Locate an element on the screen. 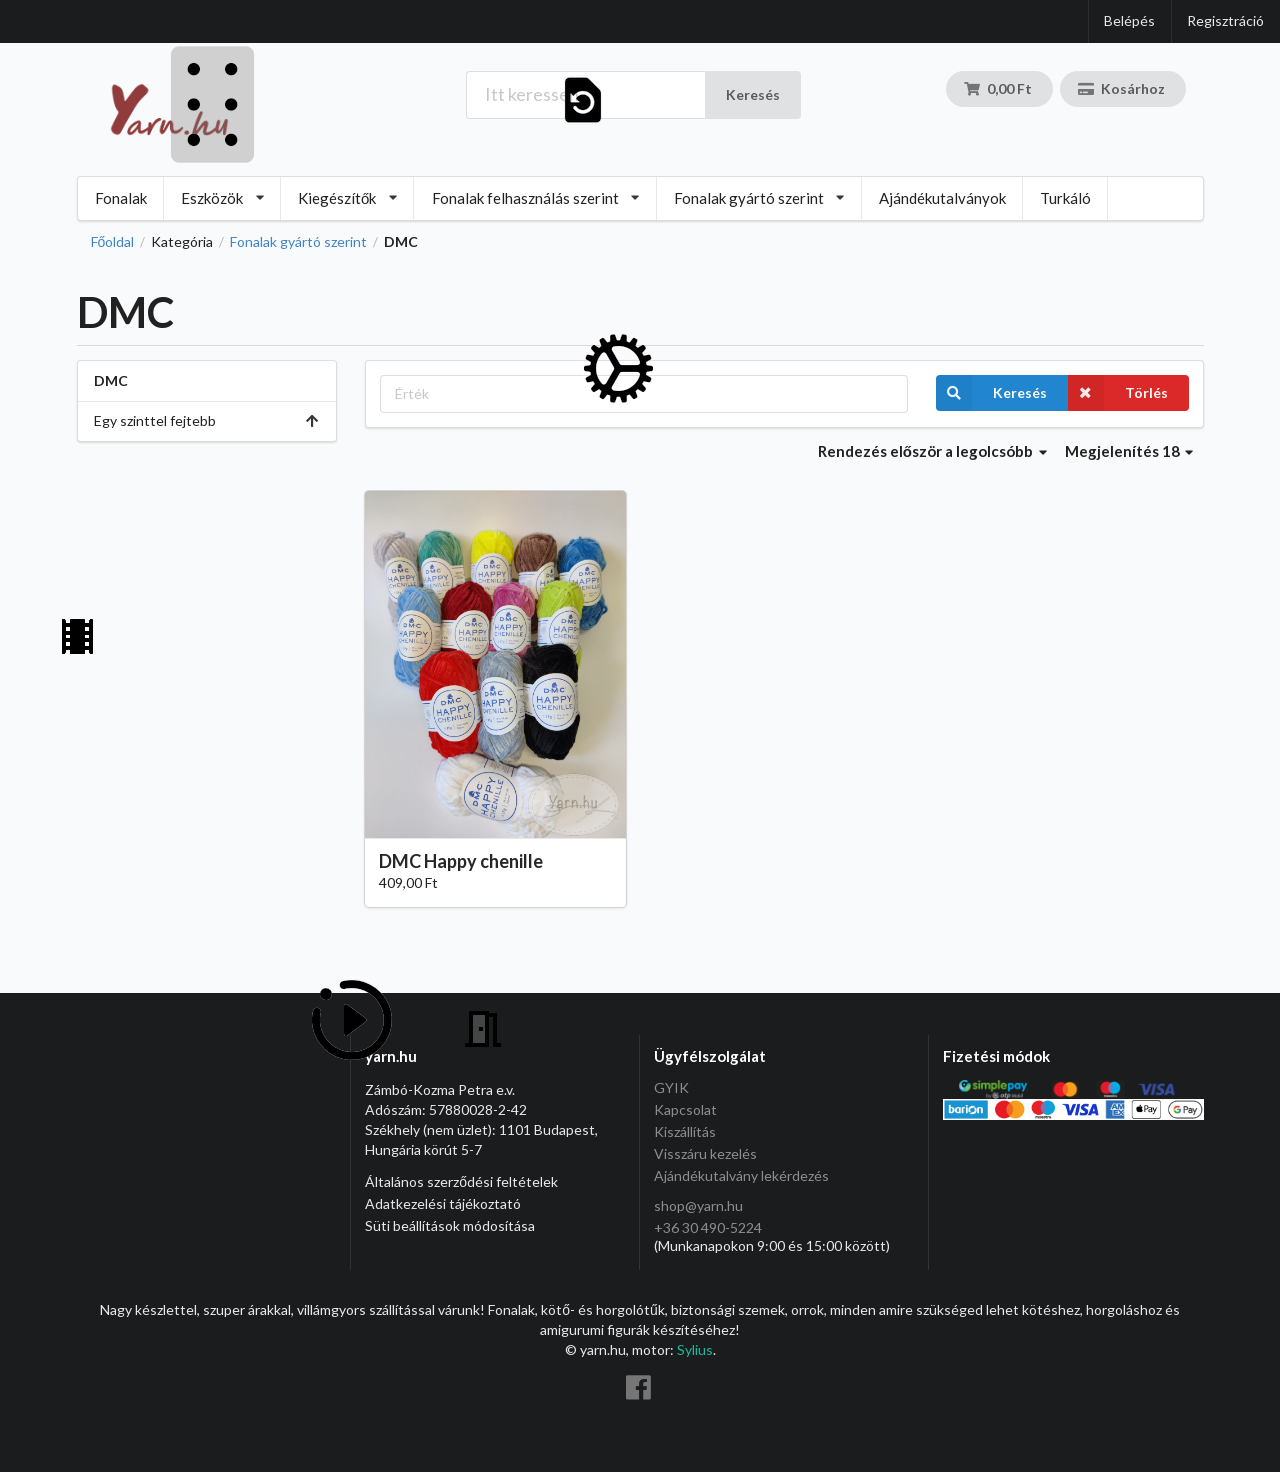 This screenshot has height=1472, width=1280. drag to reorder items in a list is located at coordinates (212, 104).